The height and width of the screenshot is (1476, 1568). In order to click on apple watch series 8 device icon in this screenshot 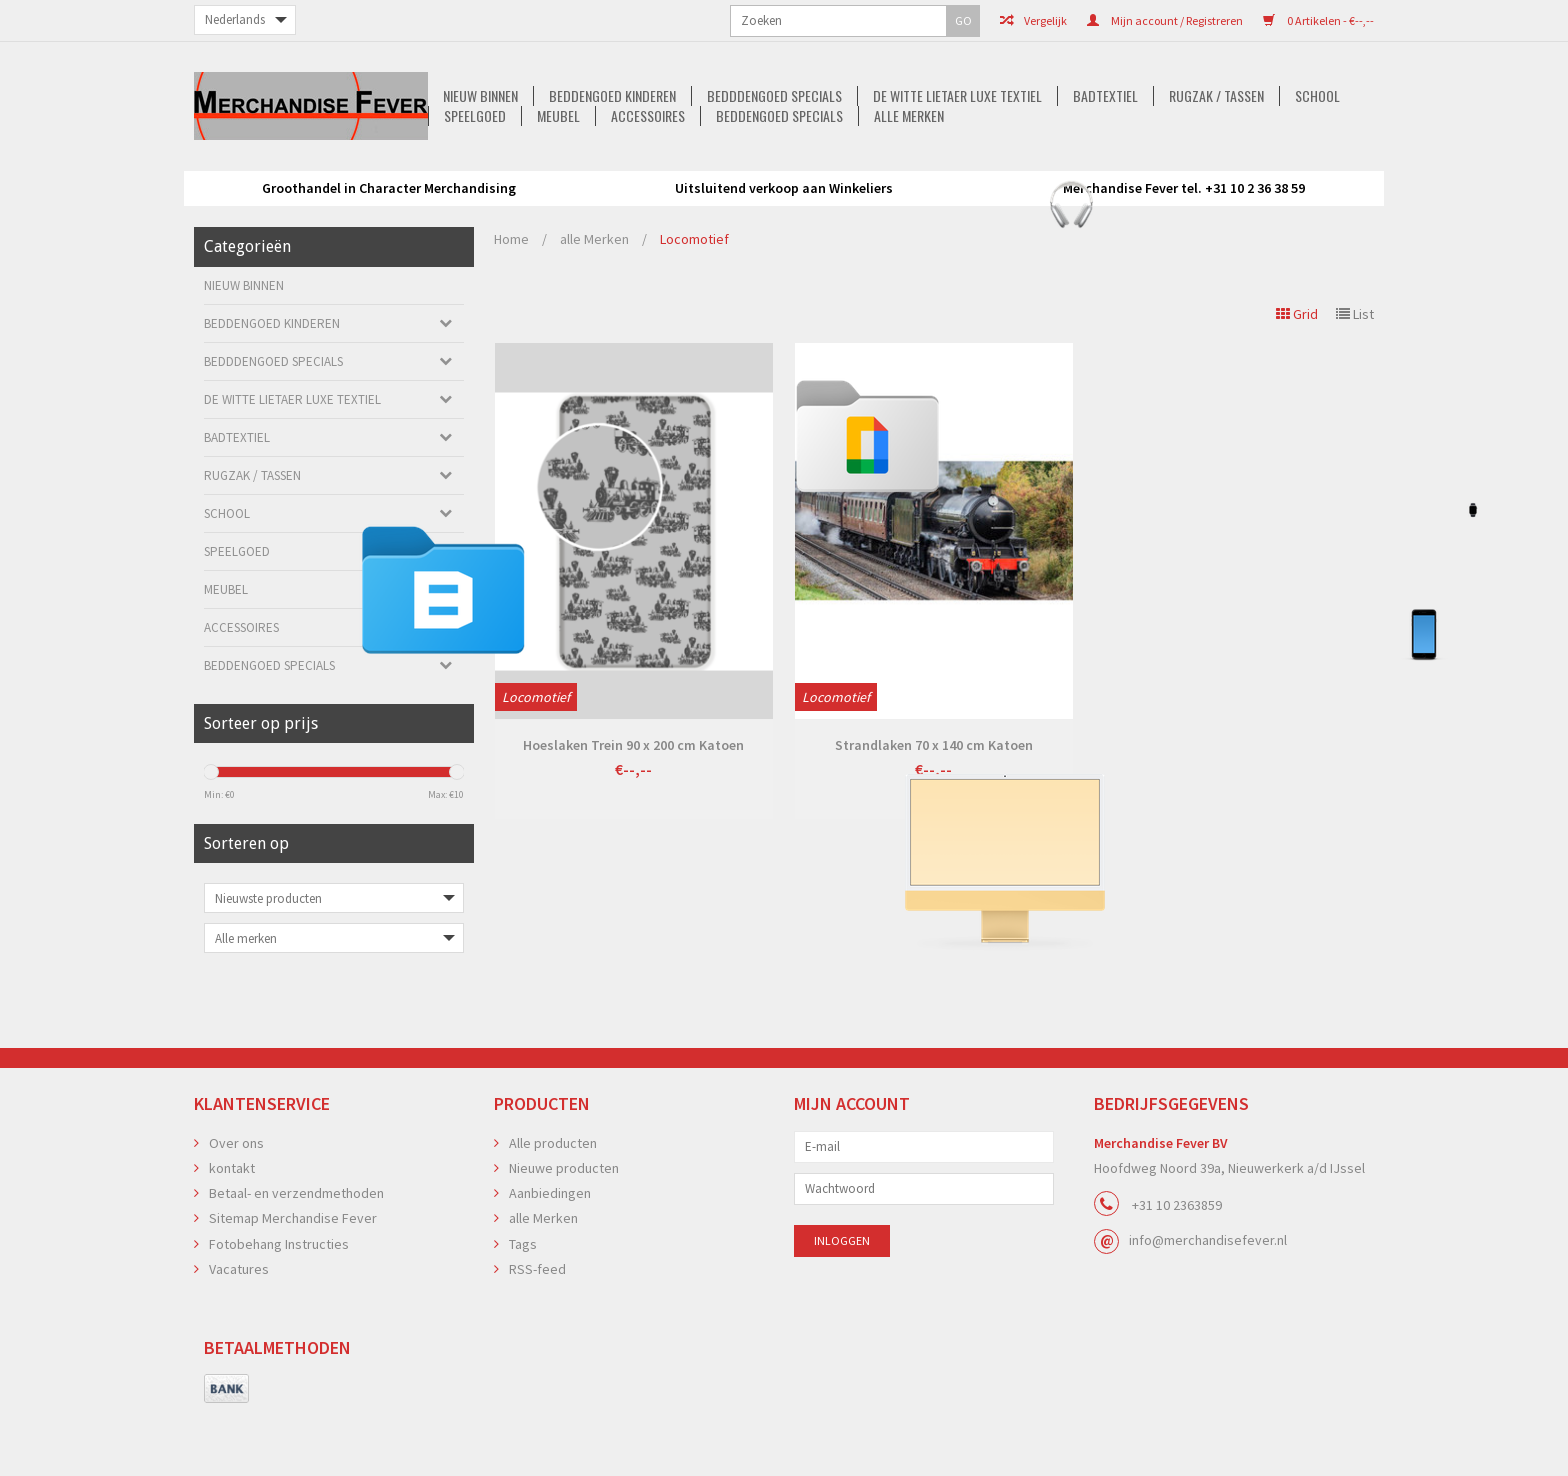, I will do `click(1473, 510)`.